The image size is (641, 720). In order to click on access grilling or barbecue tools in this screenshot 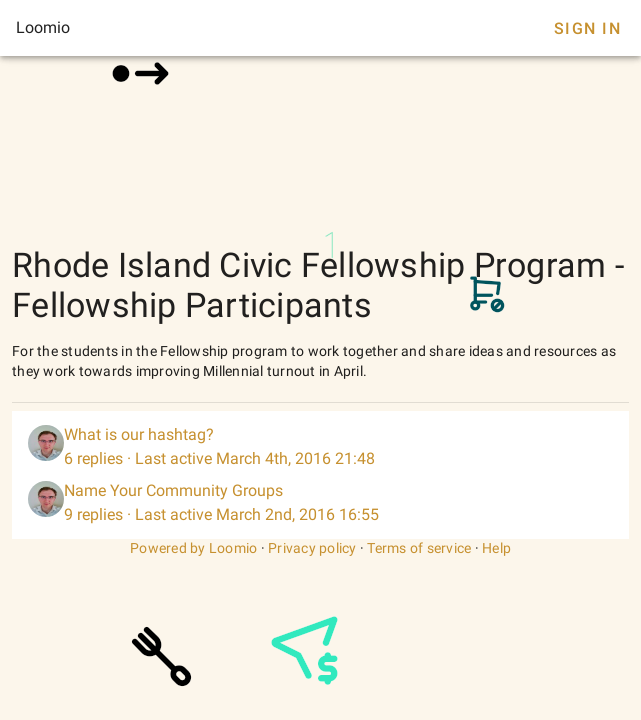, I will do `click(161, 656)`.